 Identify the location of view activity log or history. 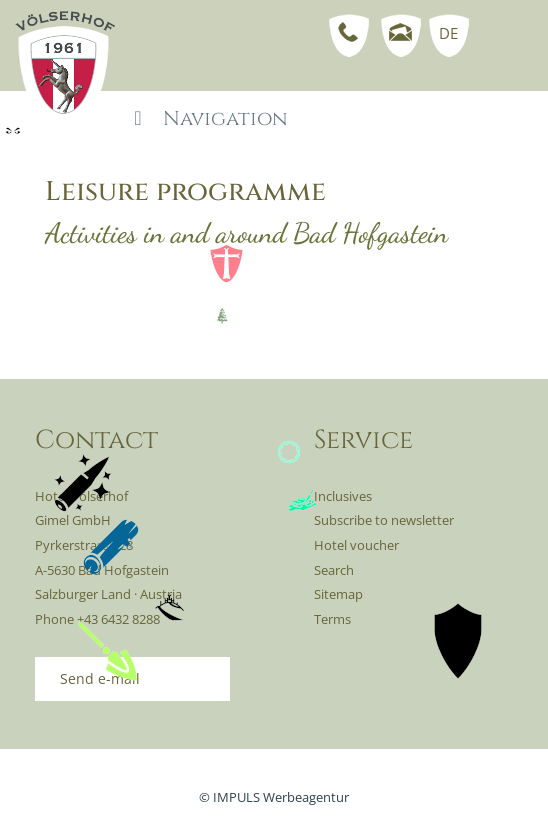
(111, 547).